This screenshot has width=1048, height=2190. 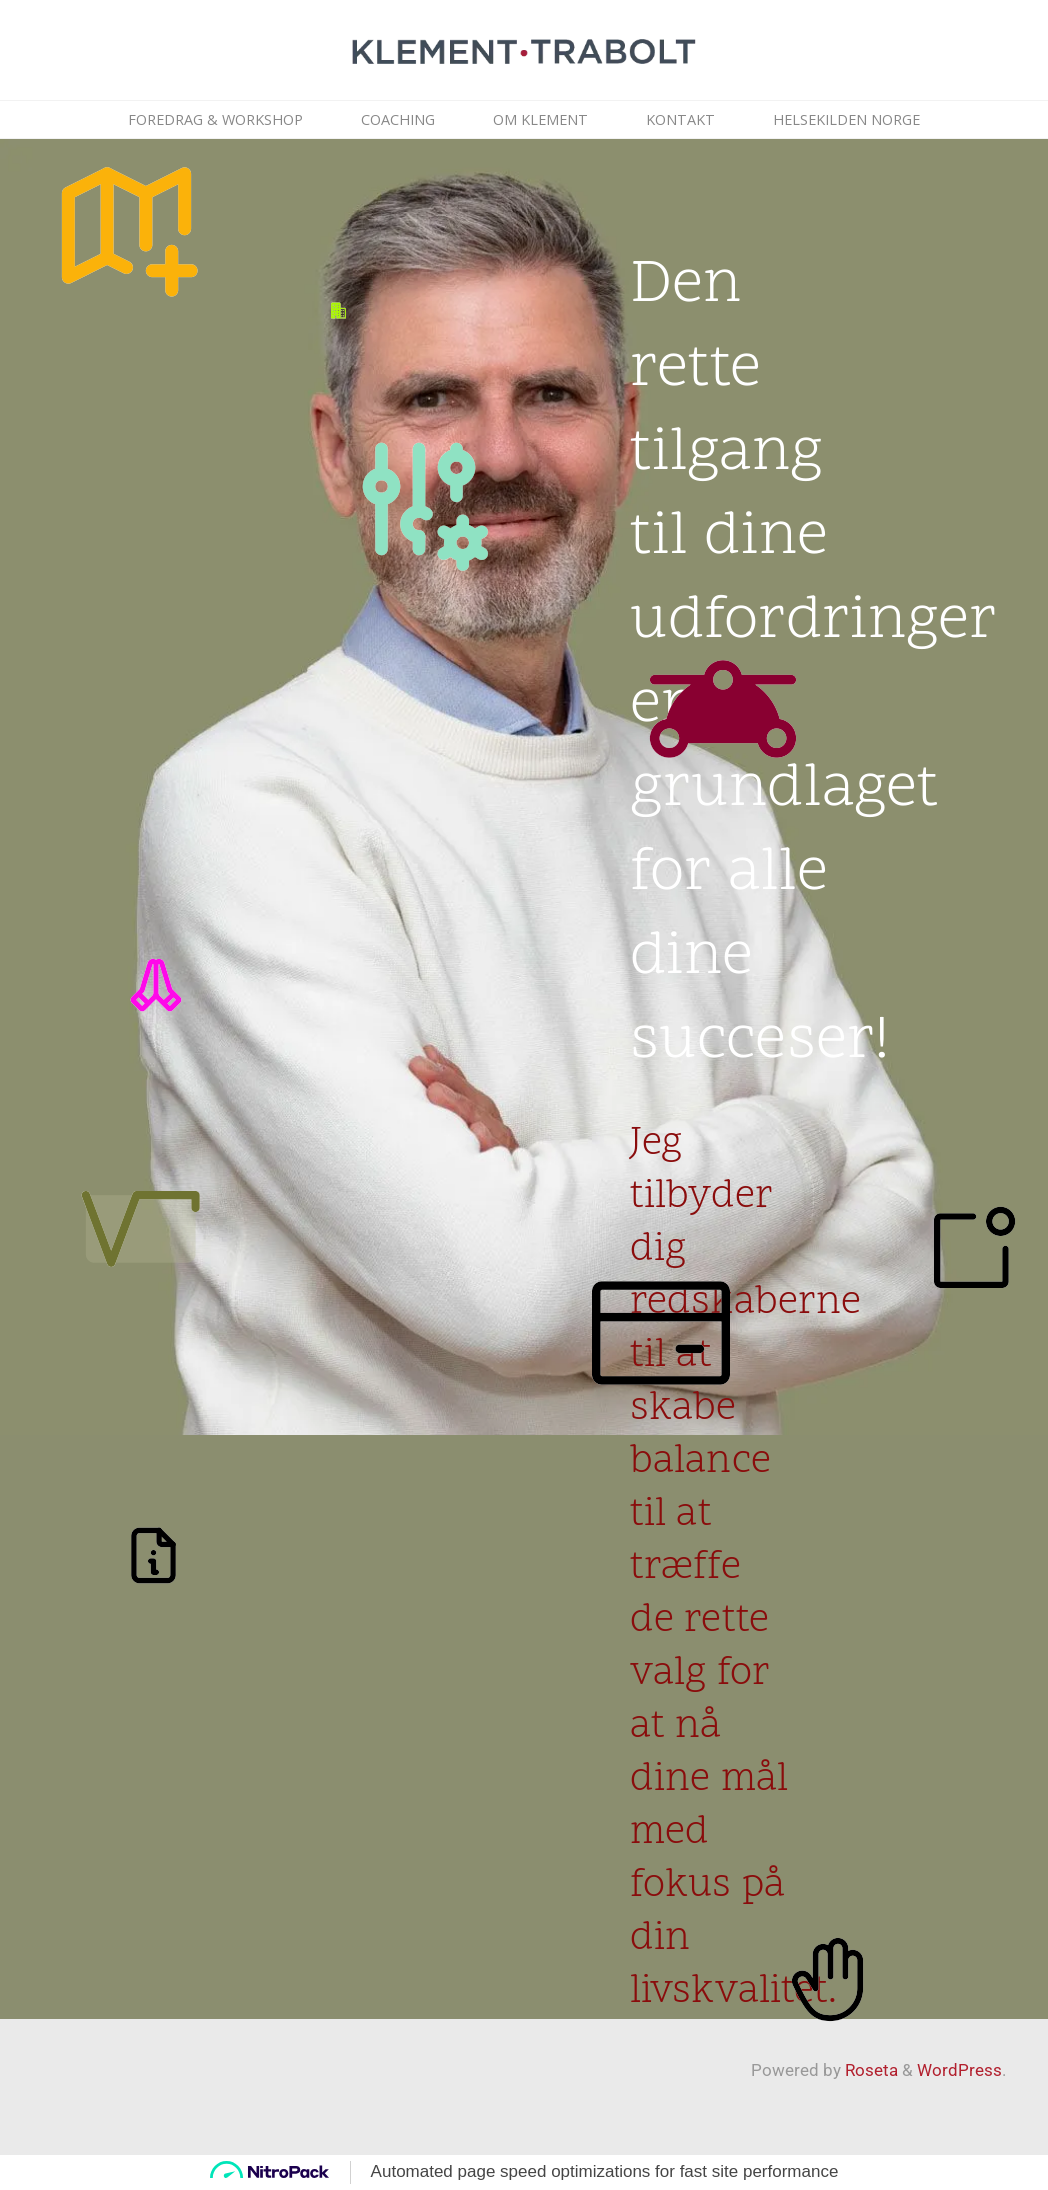 What do you see at coordinates (156, 986) in the screenshot?
I see `express gratitude or thanks` at bounding box center [156, 986].